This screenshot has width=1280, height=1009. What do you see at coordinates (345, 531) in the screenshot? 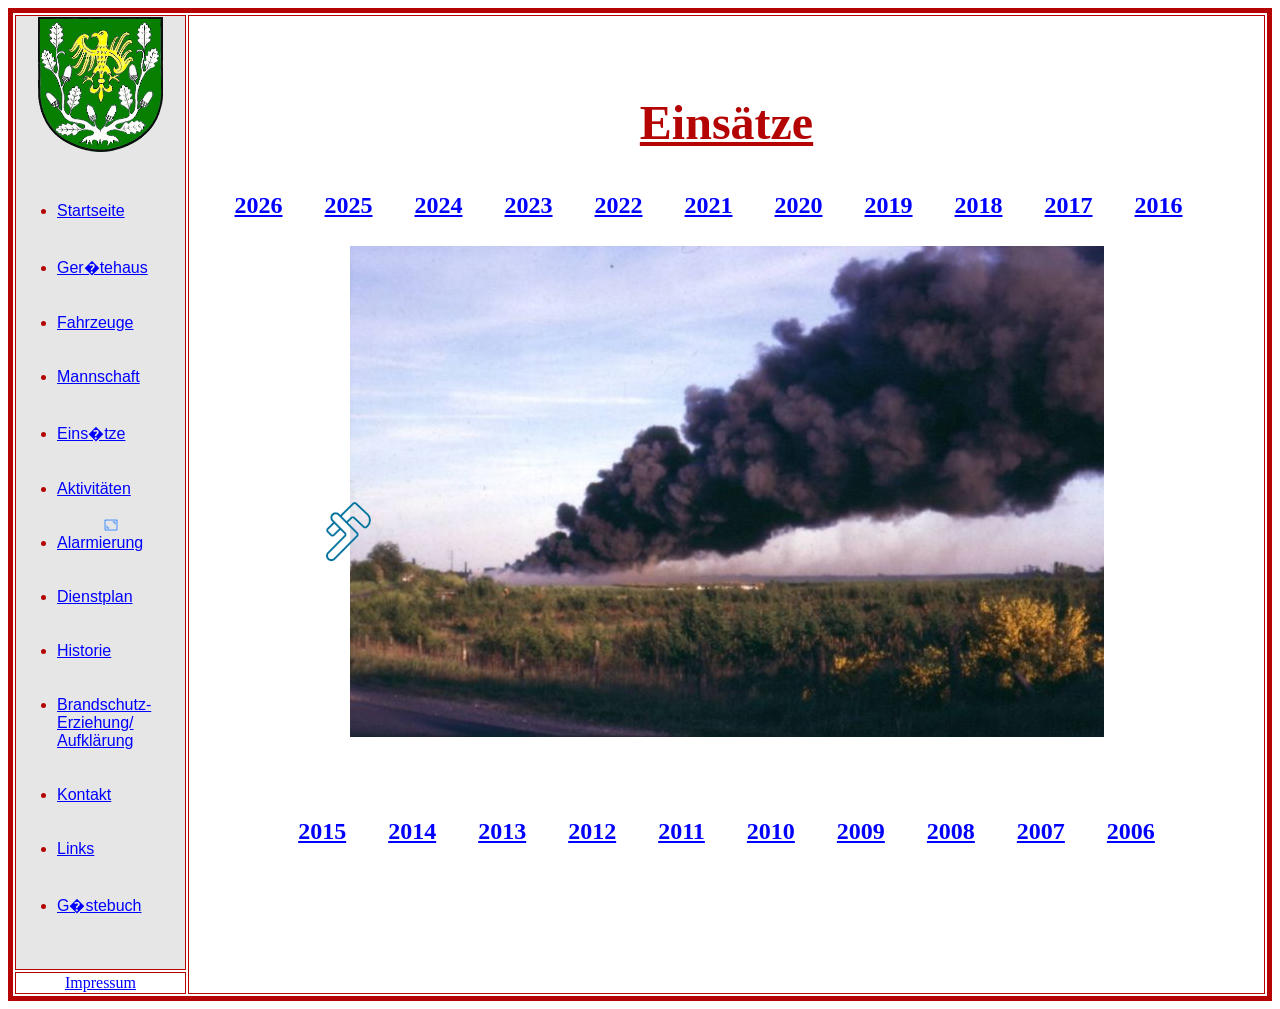
I see `access plumbing or maintenance tools` at bounding box center [345, 531].